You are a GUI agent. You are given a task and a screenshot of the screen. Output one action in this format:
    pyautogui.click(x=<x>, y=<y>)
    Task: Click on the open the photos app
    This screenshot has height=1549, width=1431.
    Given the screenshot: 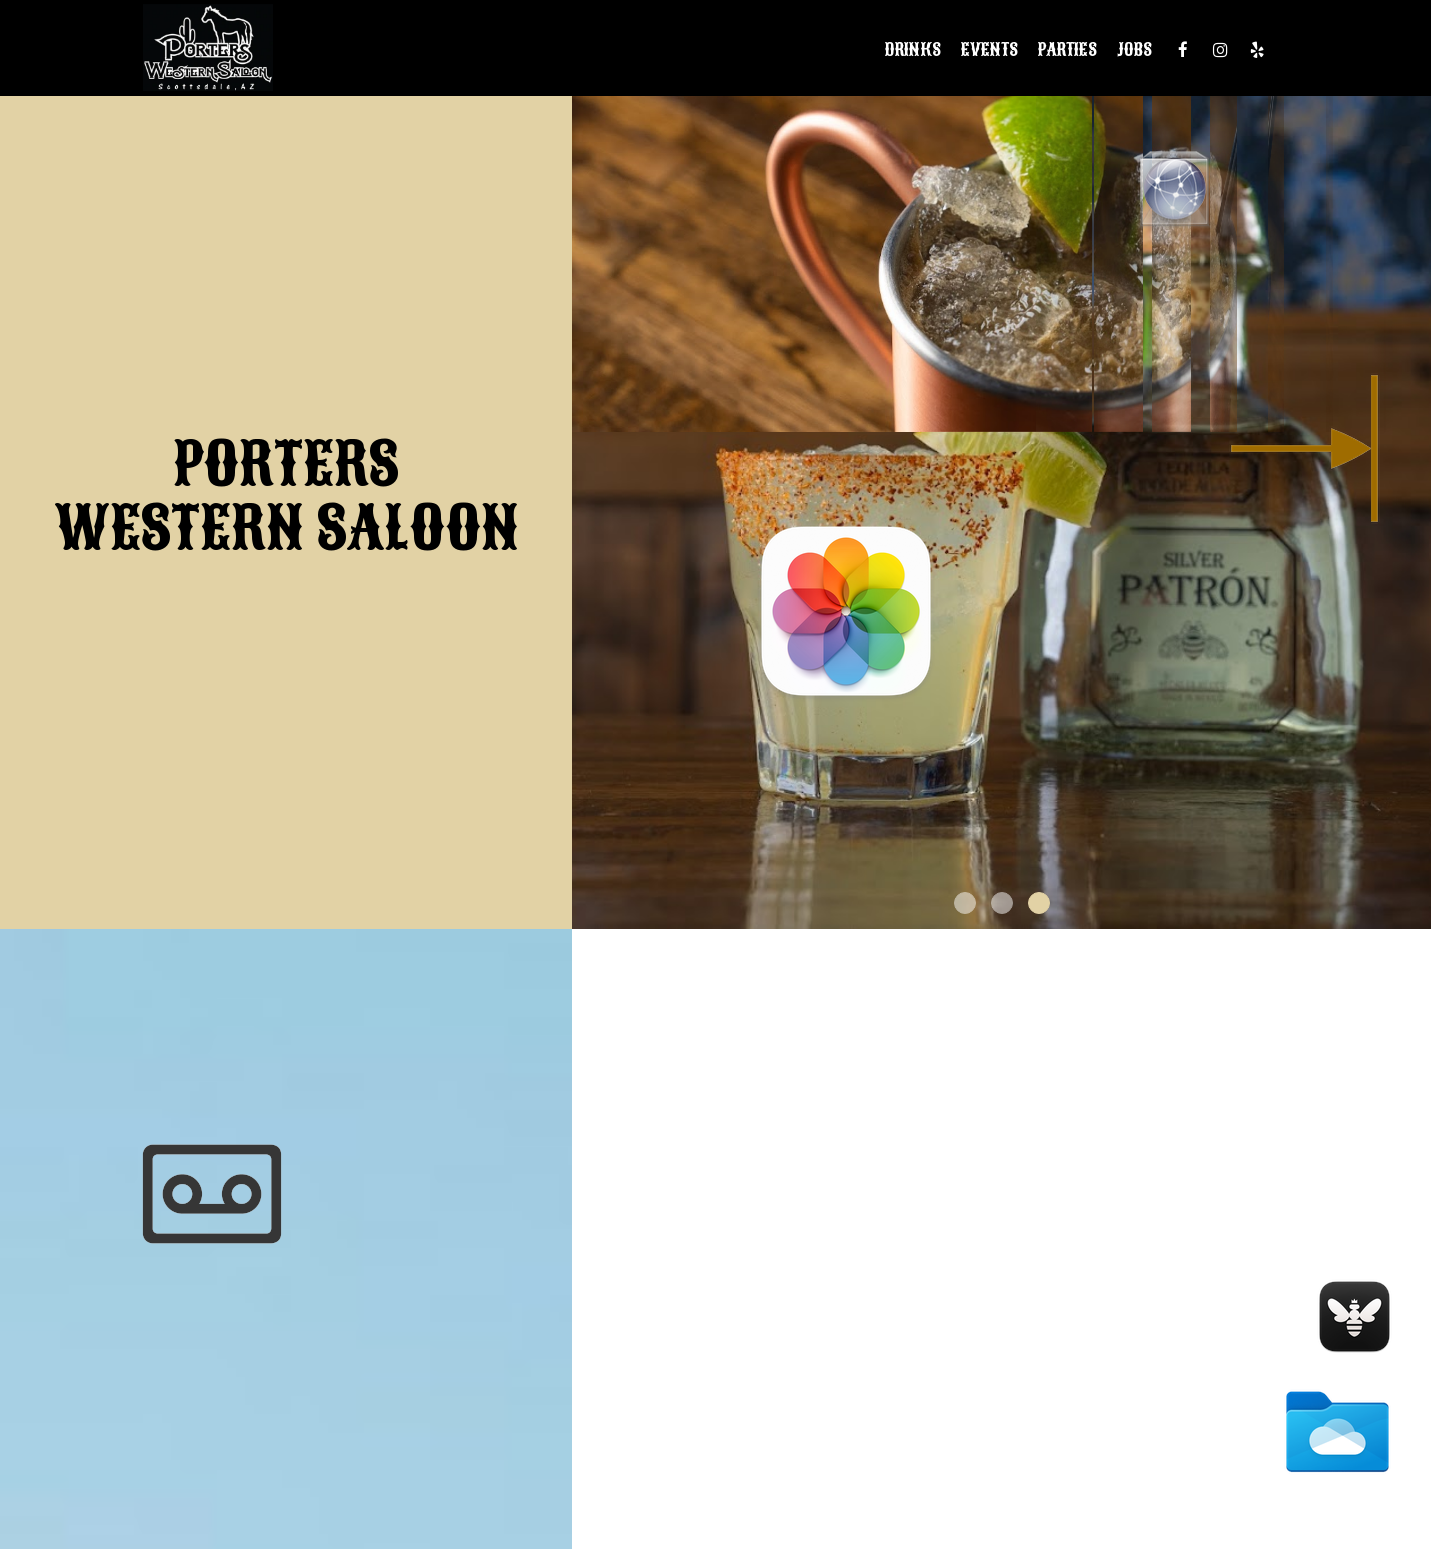 What is the action you would take?
    pyautogui.click(x=846, y=611)
    